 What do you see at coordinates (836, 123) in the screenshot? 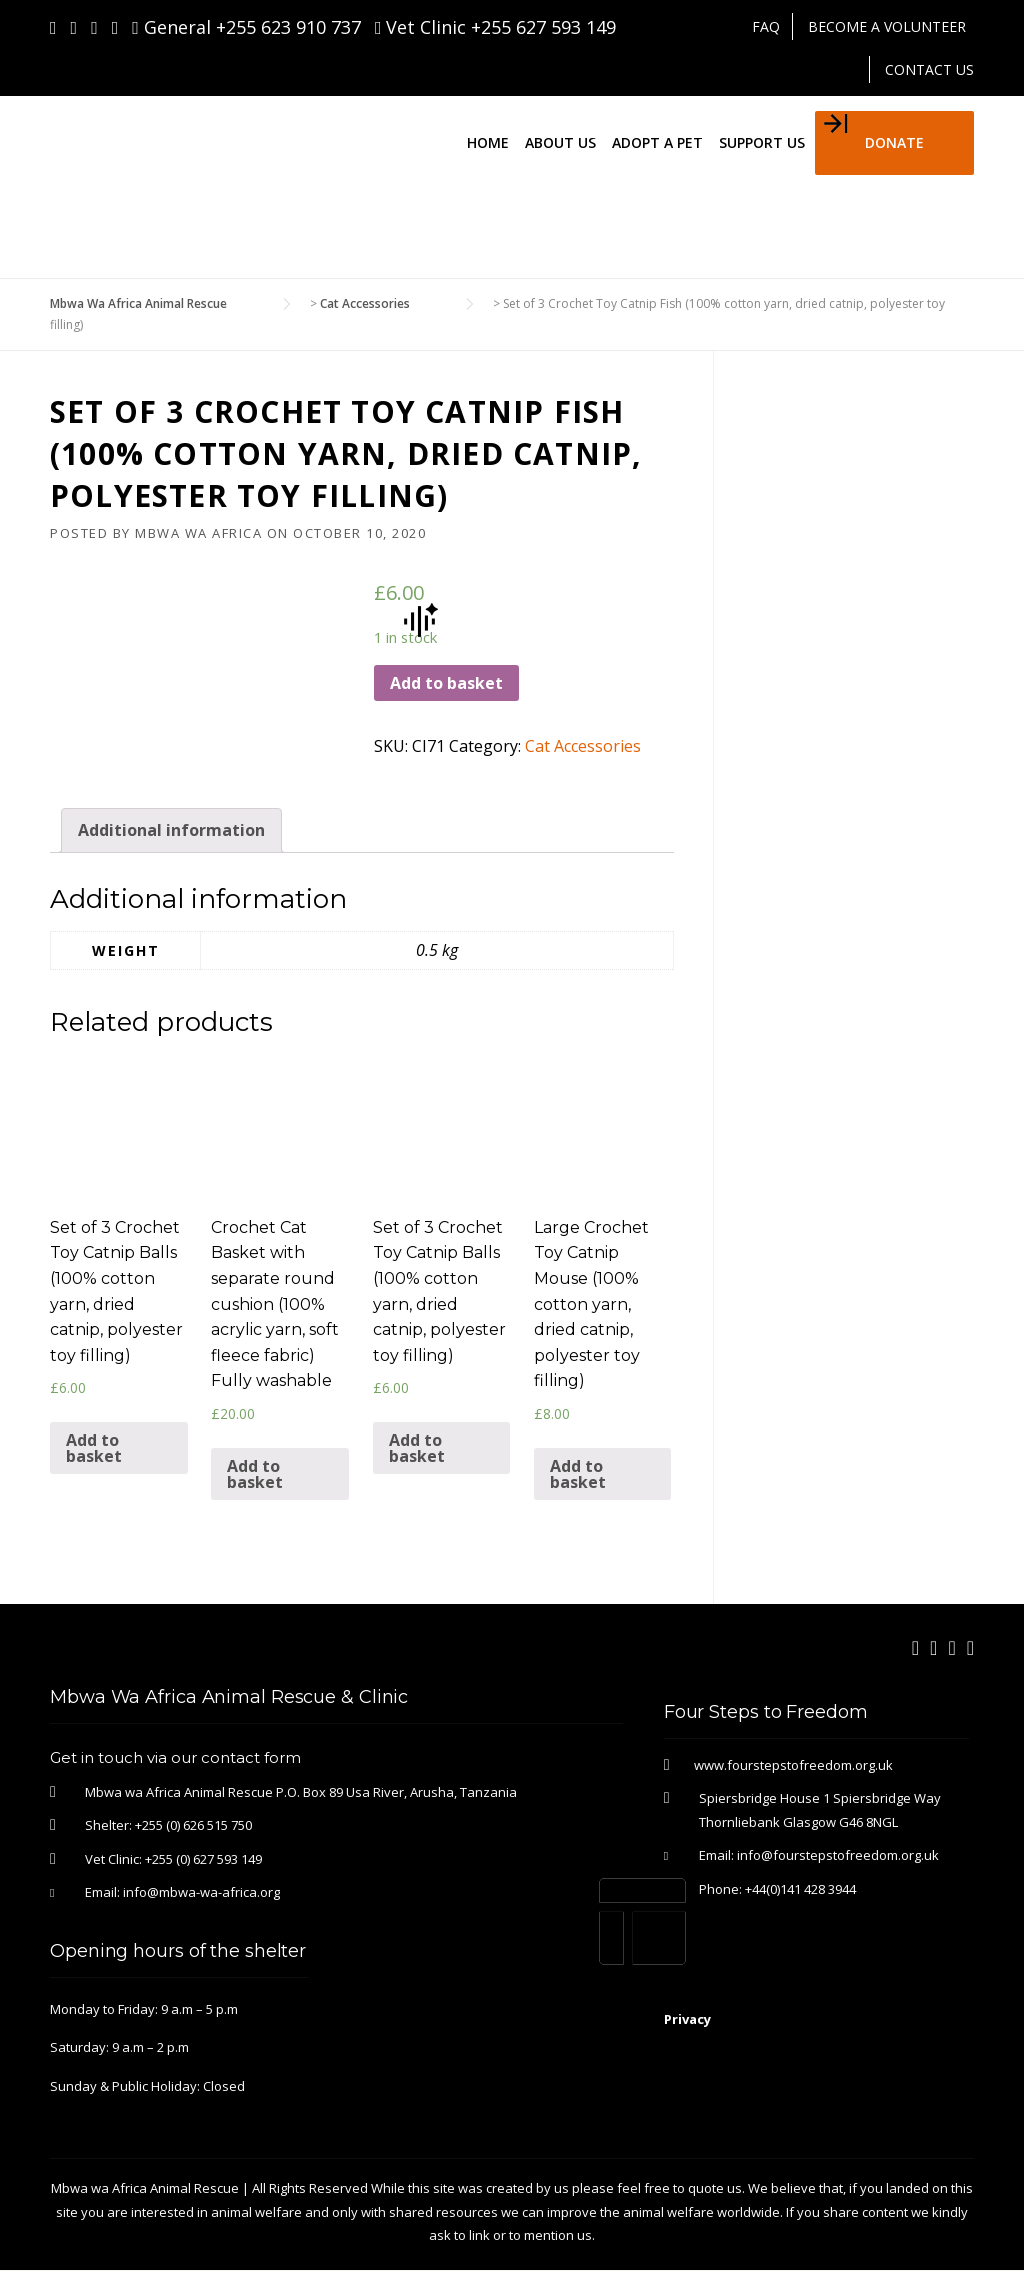
I see `collapse panel to the right` at bounding box center [836, 123].